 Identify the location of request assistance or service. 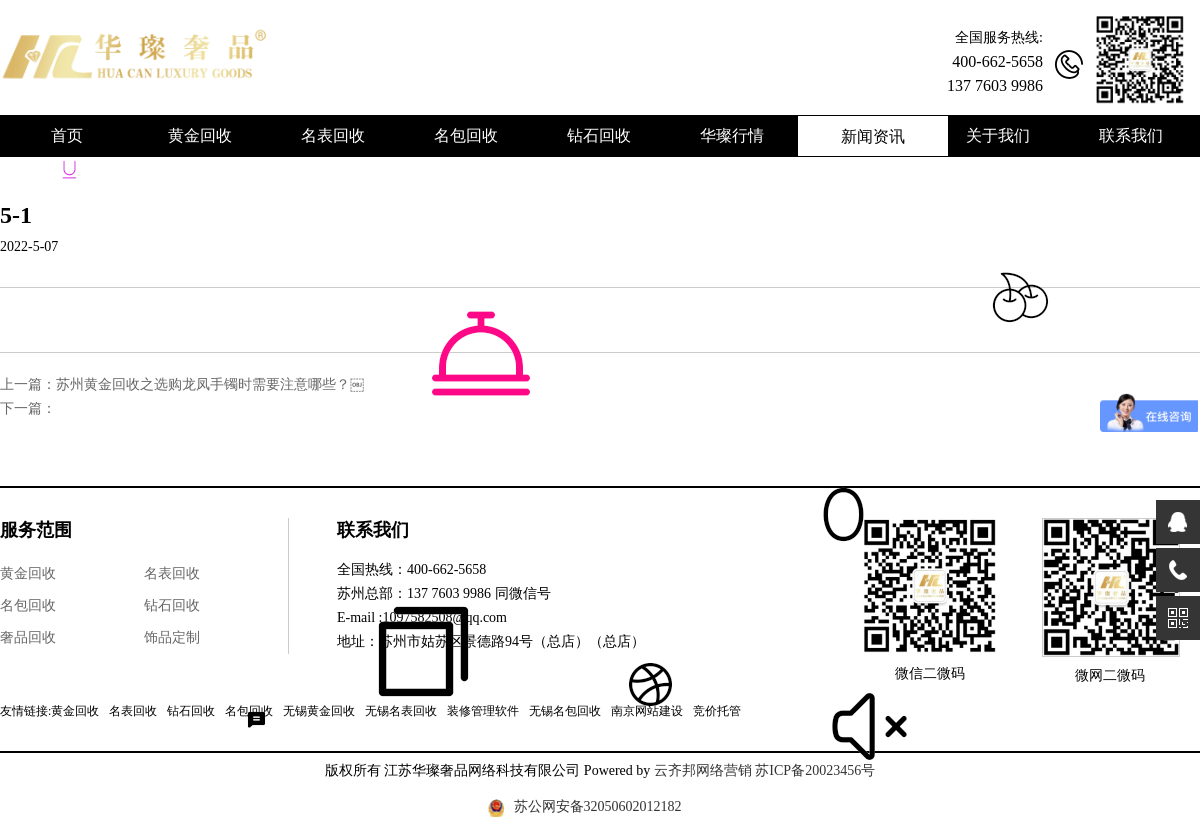
(481, 357).